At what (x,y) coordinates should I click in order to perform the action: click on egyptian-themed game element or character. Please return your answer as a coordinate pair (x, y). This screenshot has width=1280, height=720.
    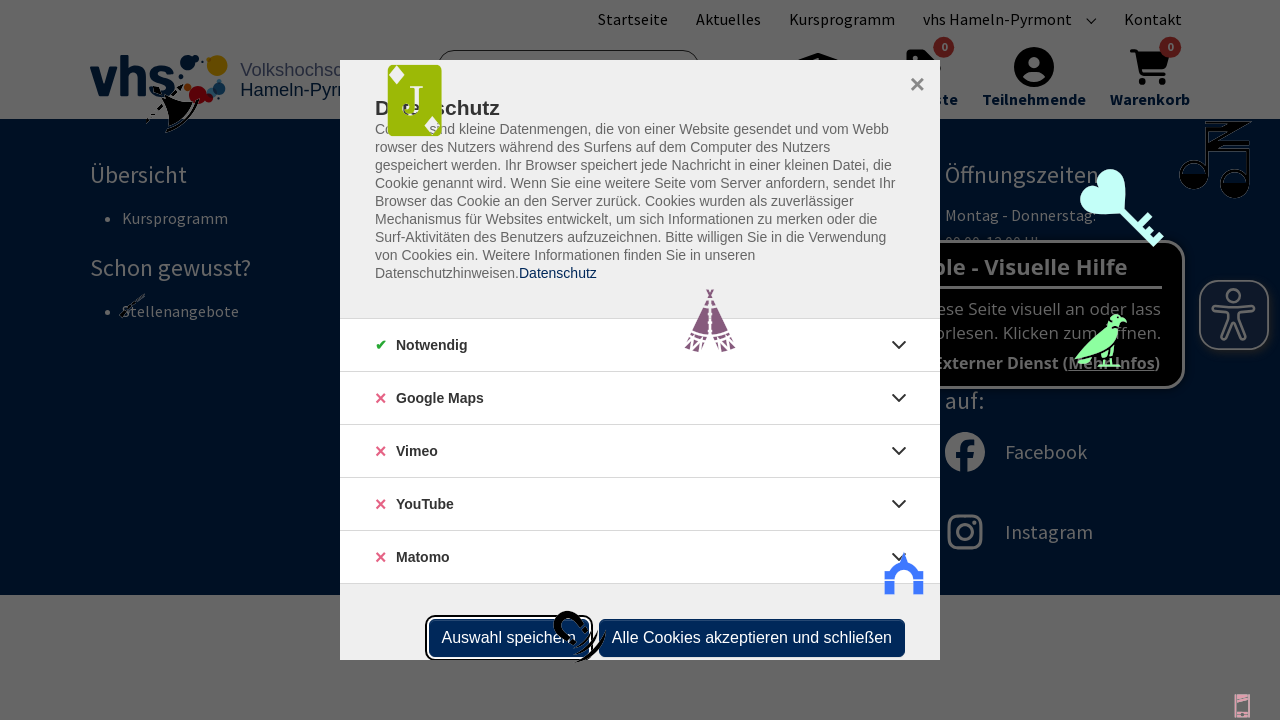
    Looking at the image, I should click on (1100, 340).